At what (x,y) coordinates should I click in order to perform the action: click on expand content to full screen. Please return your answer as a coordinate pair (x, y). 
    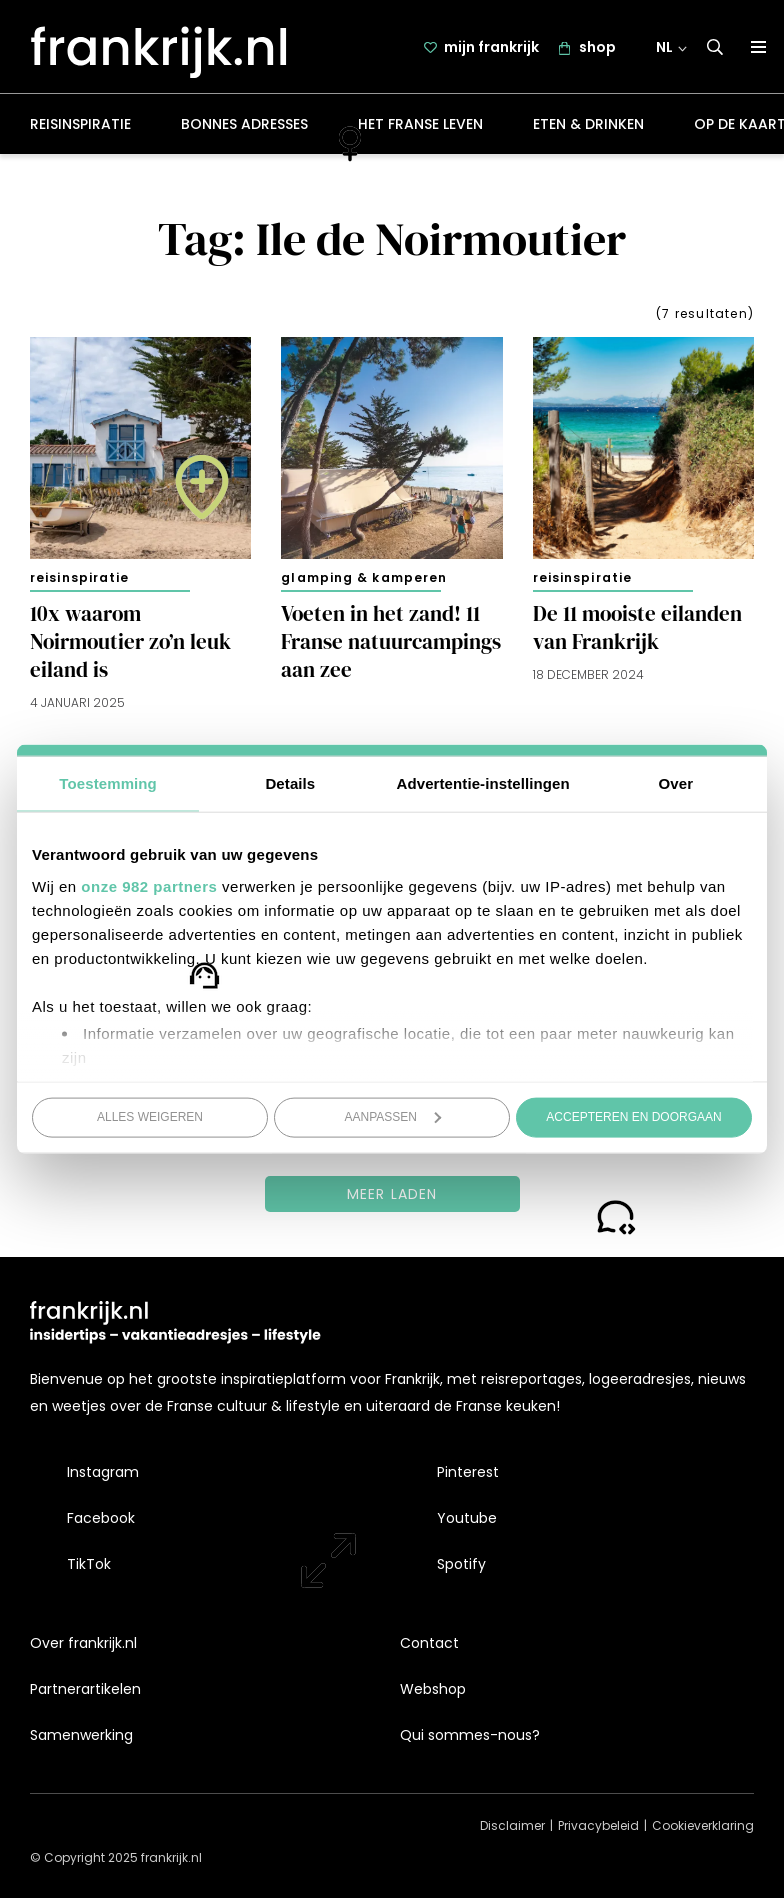
    Looking at the image, I should click on (328, 1560).